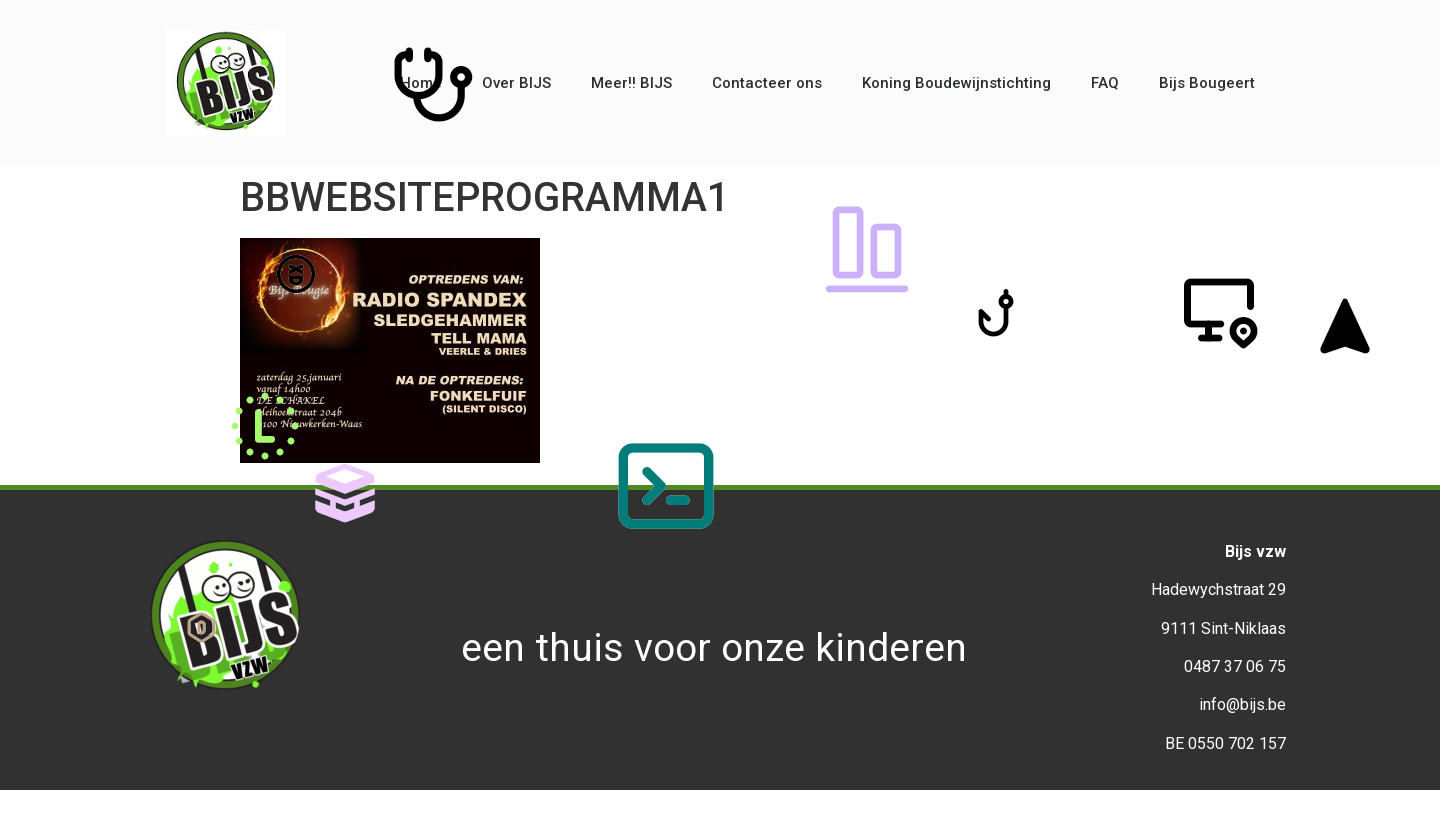 The image size is (1440, 829). I want to click on access health or medical features, so click(431, 84).